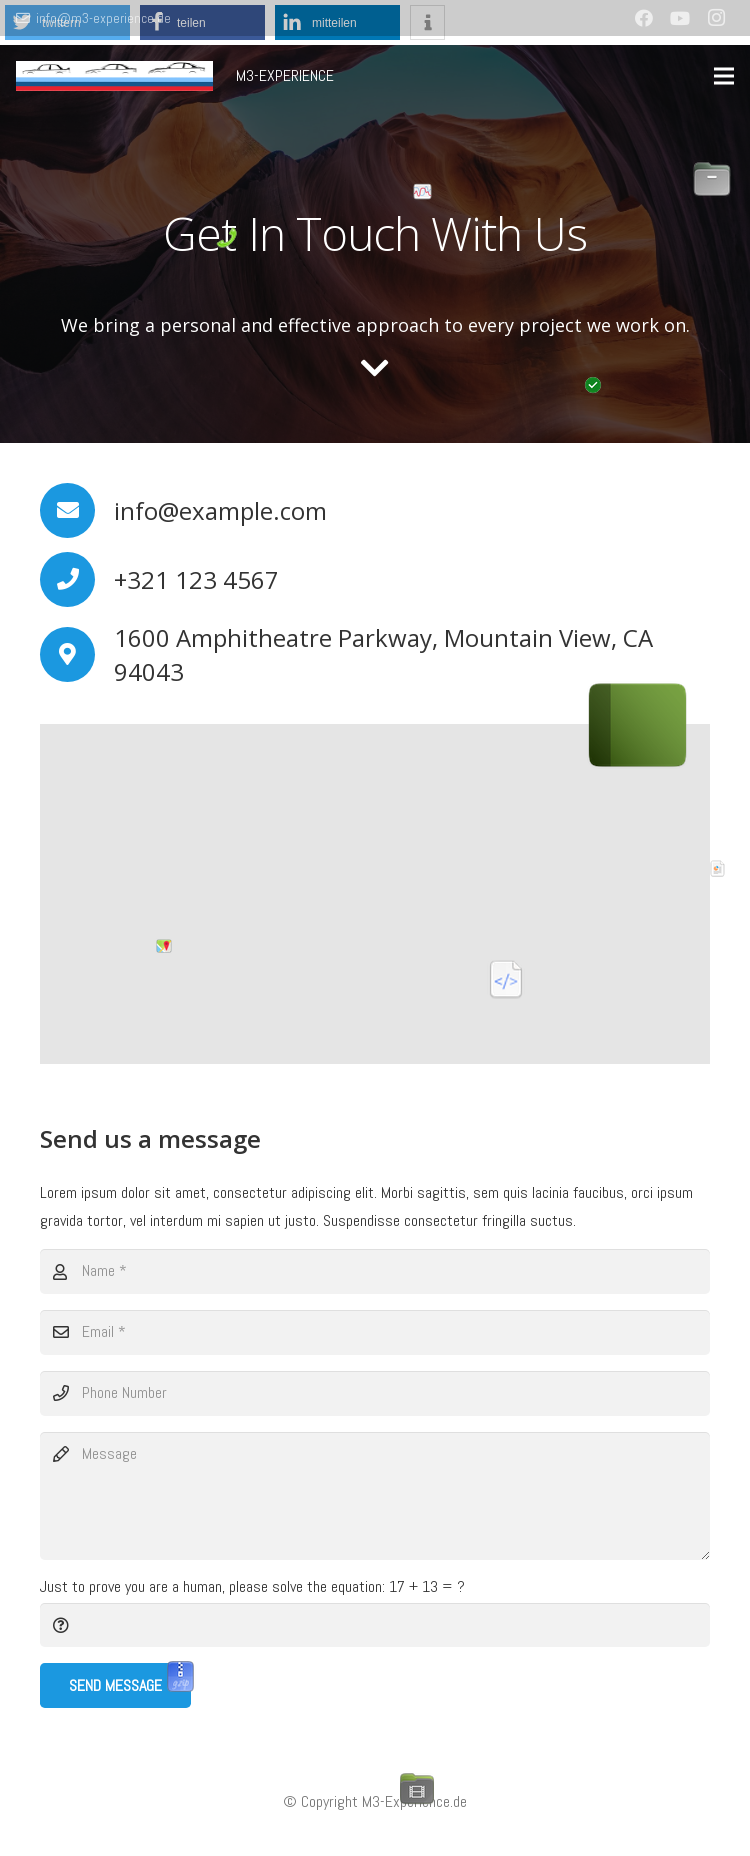 This screenshot has height=1856, width=750. Describe the element at coordinates (717, 868) in the screenshot. I see `open a presentation file` at that location.